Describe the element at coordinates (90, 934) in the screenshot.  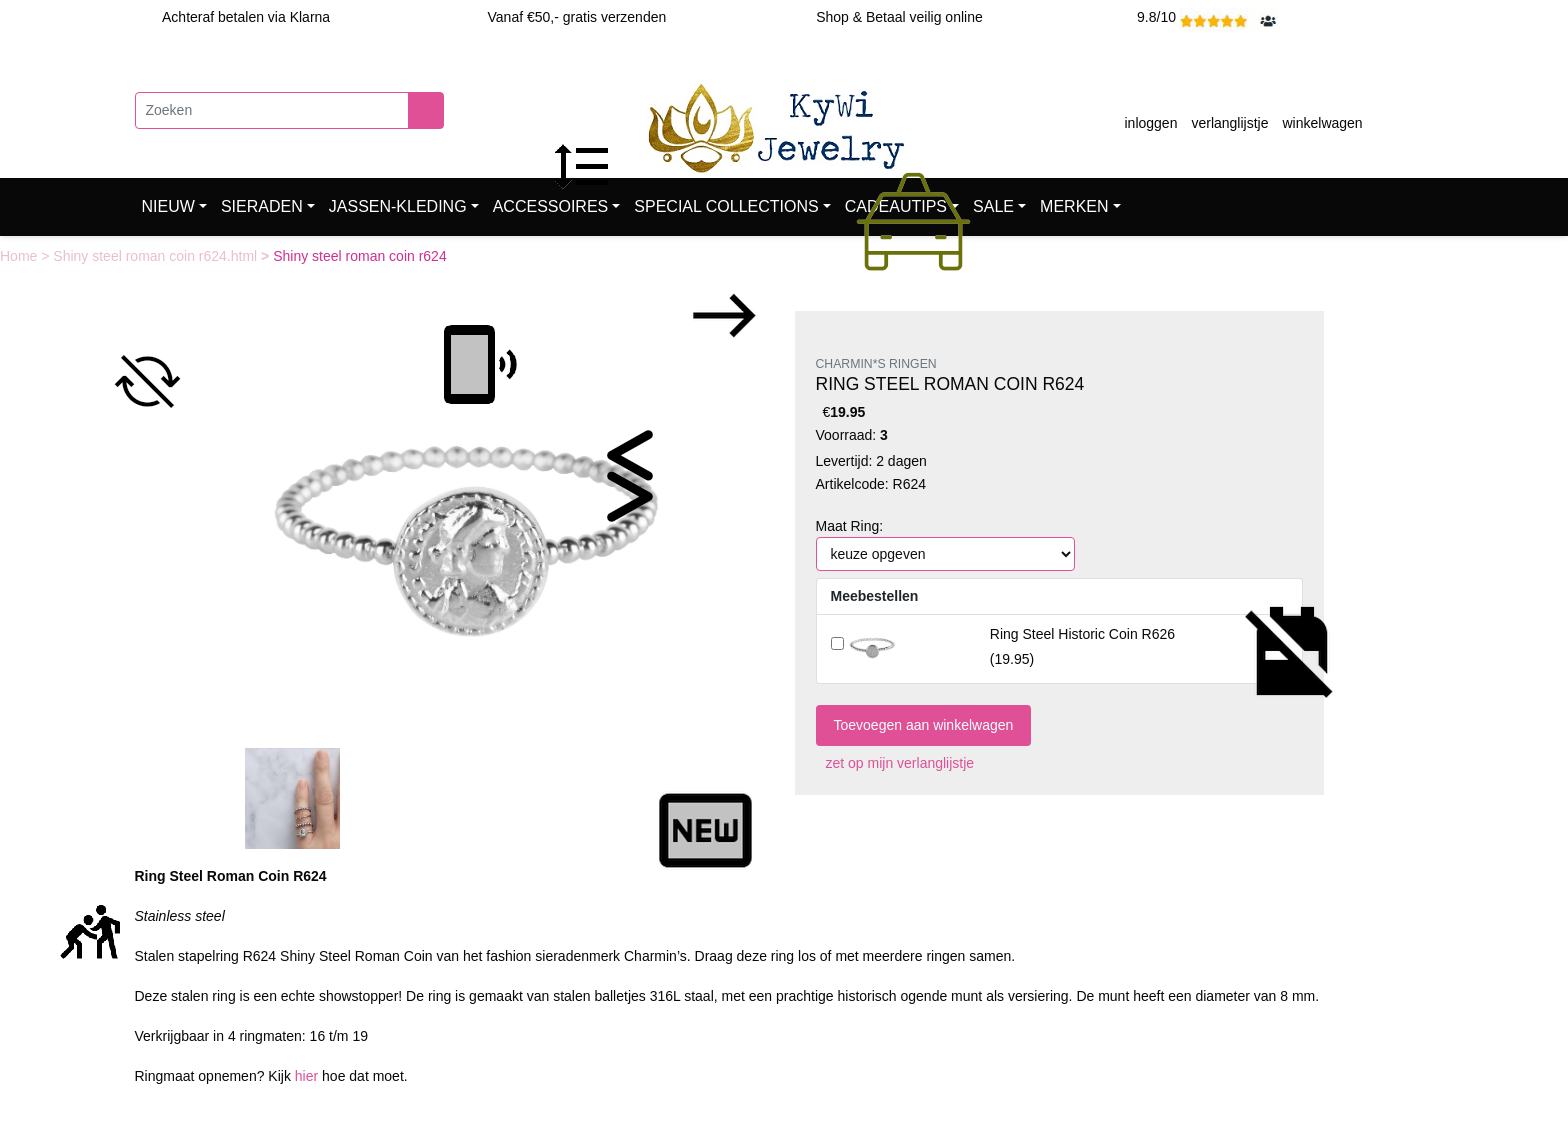
I see `access kabaddi sports content or scores` at that location.